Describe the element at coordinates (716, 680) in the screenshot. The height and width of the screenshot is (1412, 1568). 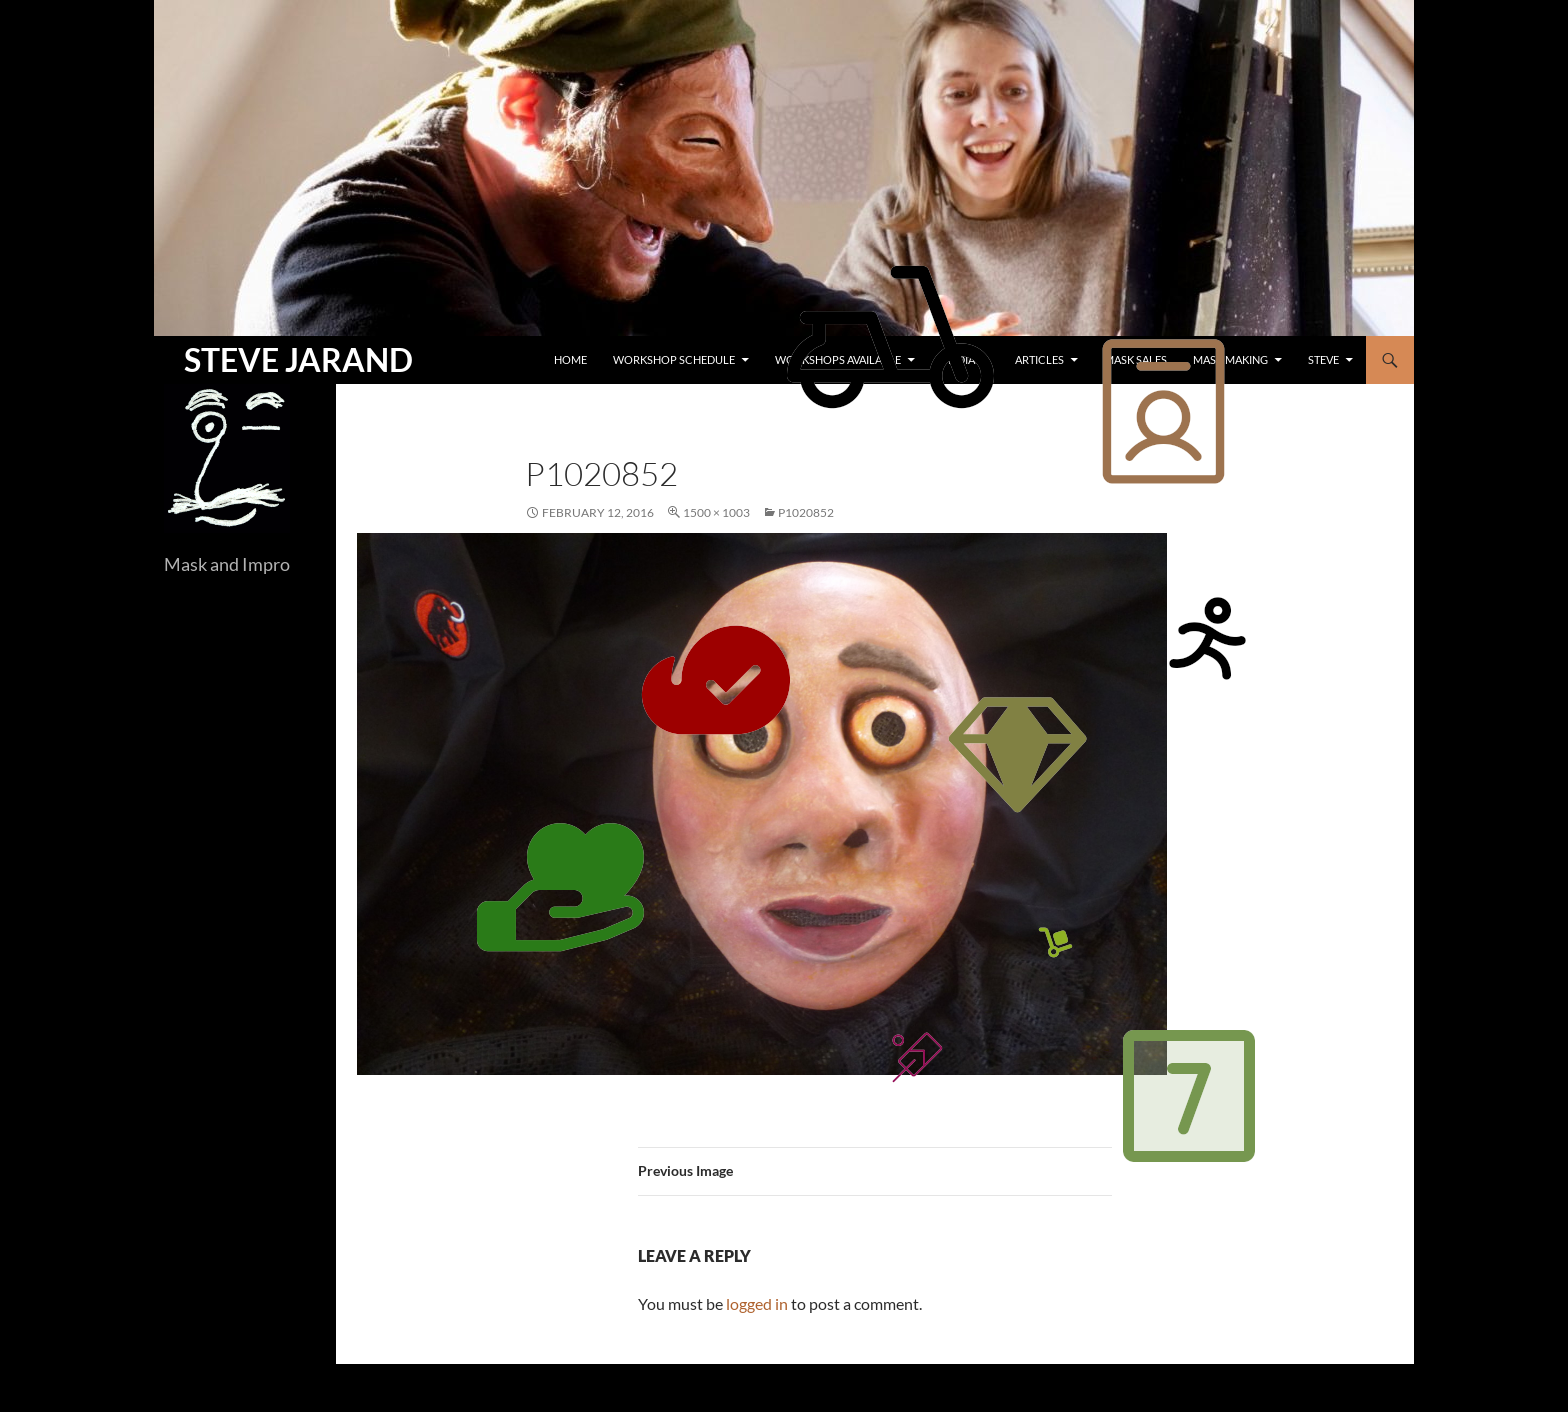
I see `file successfully uploaded to cloud storage` at that location.